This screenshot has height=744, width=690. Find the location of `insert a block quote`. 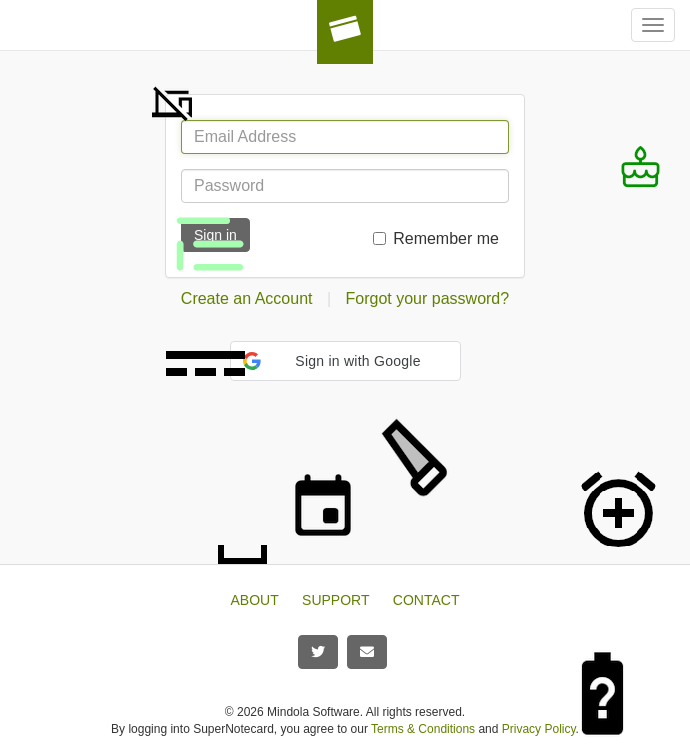

insert a block quote is located at coordinates (210, 244).